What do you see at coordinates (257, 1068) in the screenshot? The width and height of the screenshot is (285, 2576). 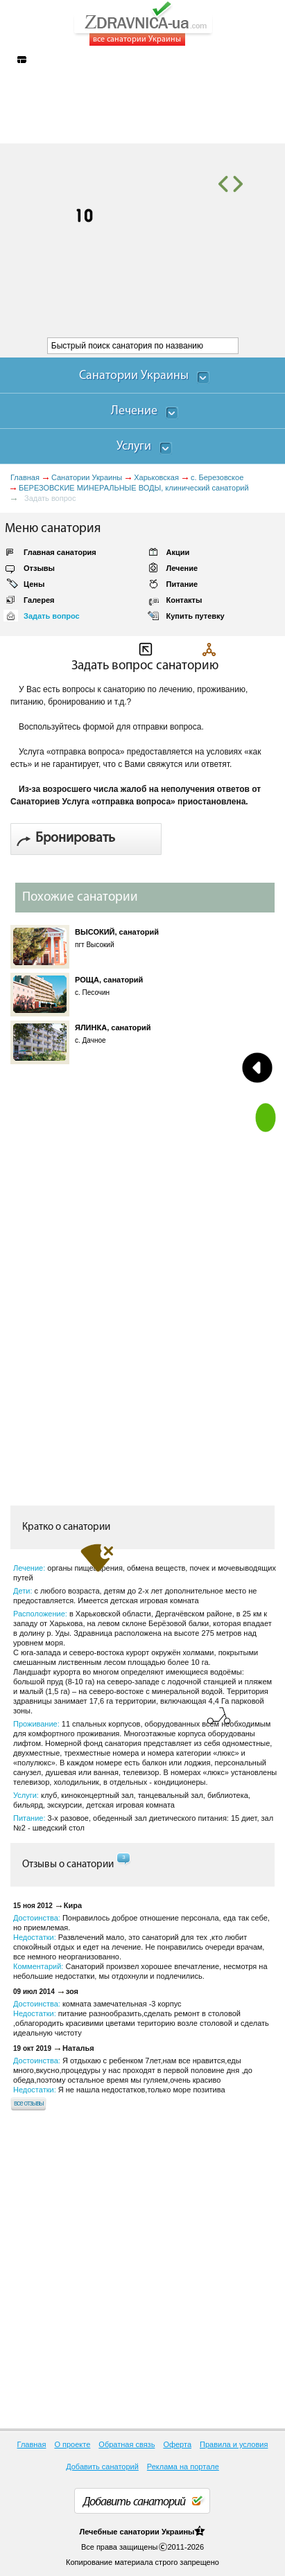 I see `go back to the previous screen` at bounding box center [257, 1068].